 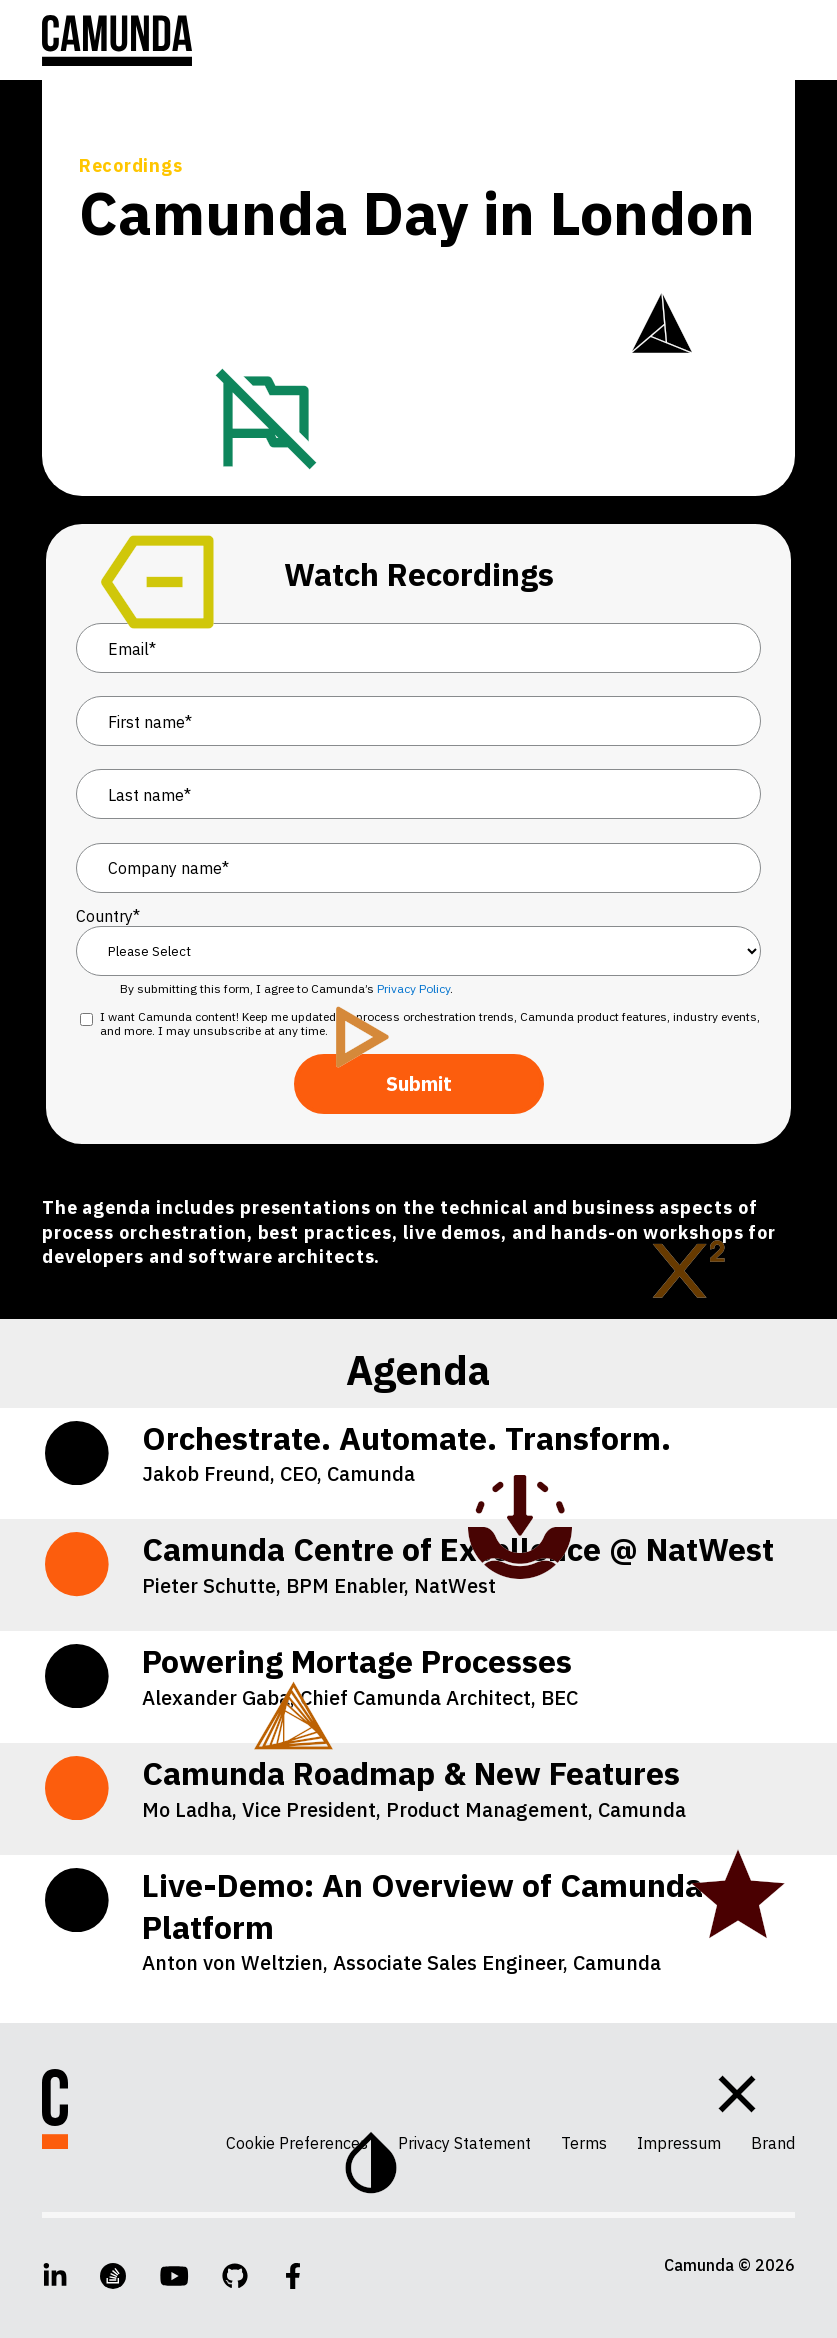 What do you see at coordinates (737, 2094) in the screenshot?
I see `close the current window or dialog` at bounding box center [737, 2094].